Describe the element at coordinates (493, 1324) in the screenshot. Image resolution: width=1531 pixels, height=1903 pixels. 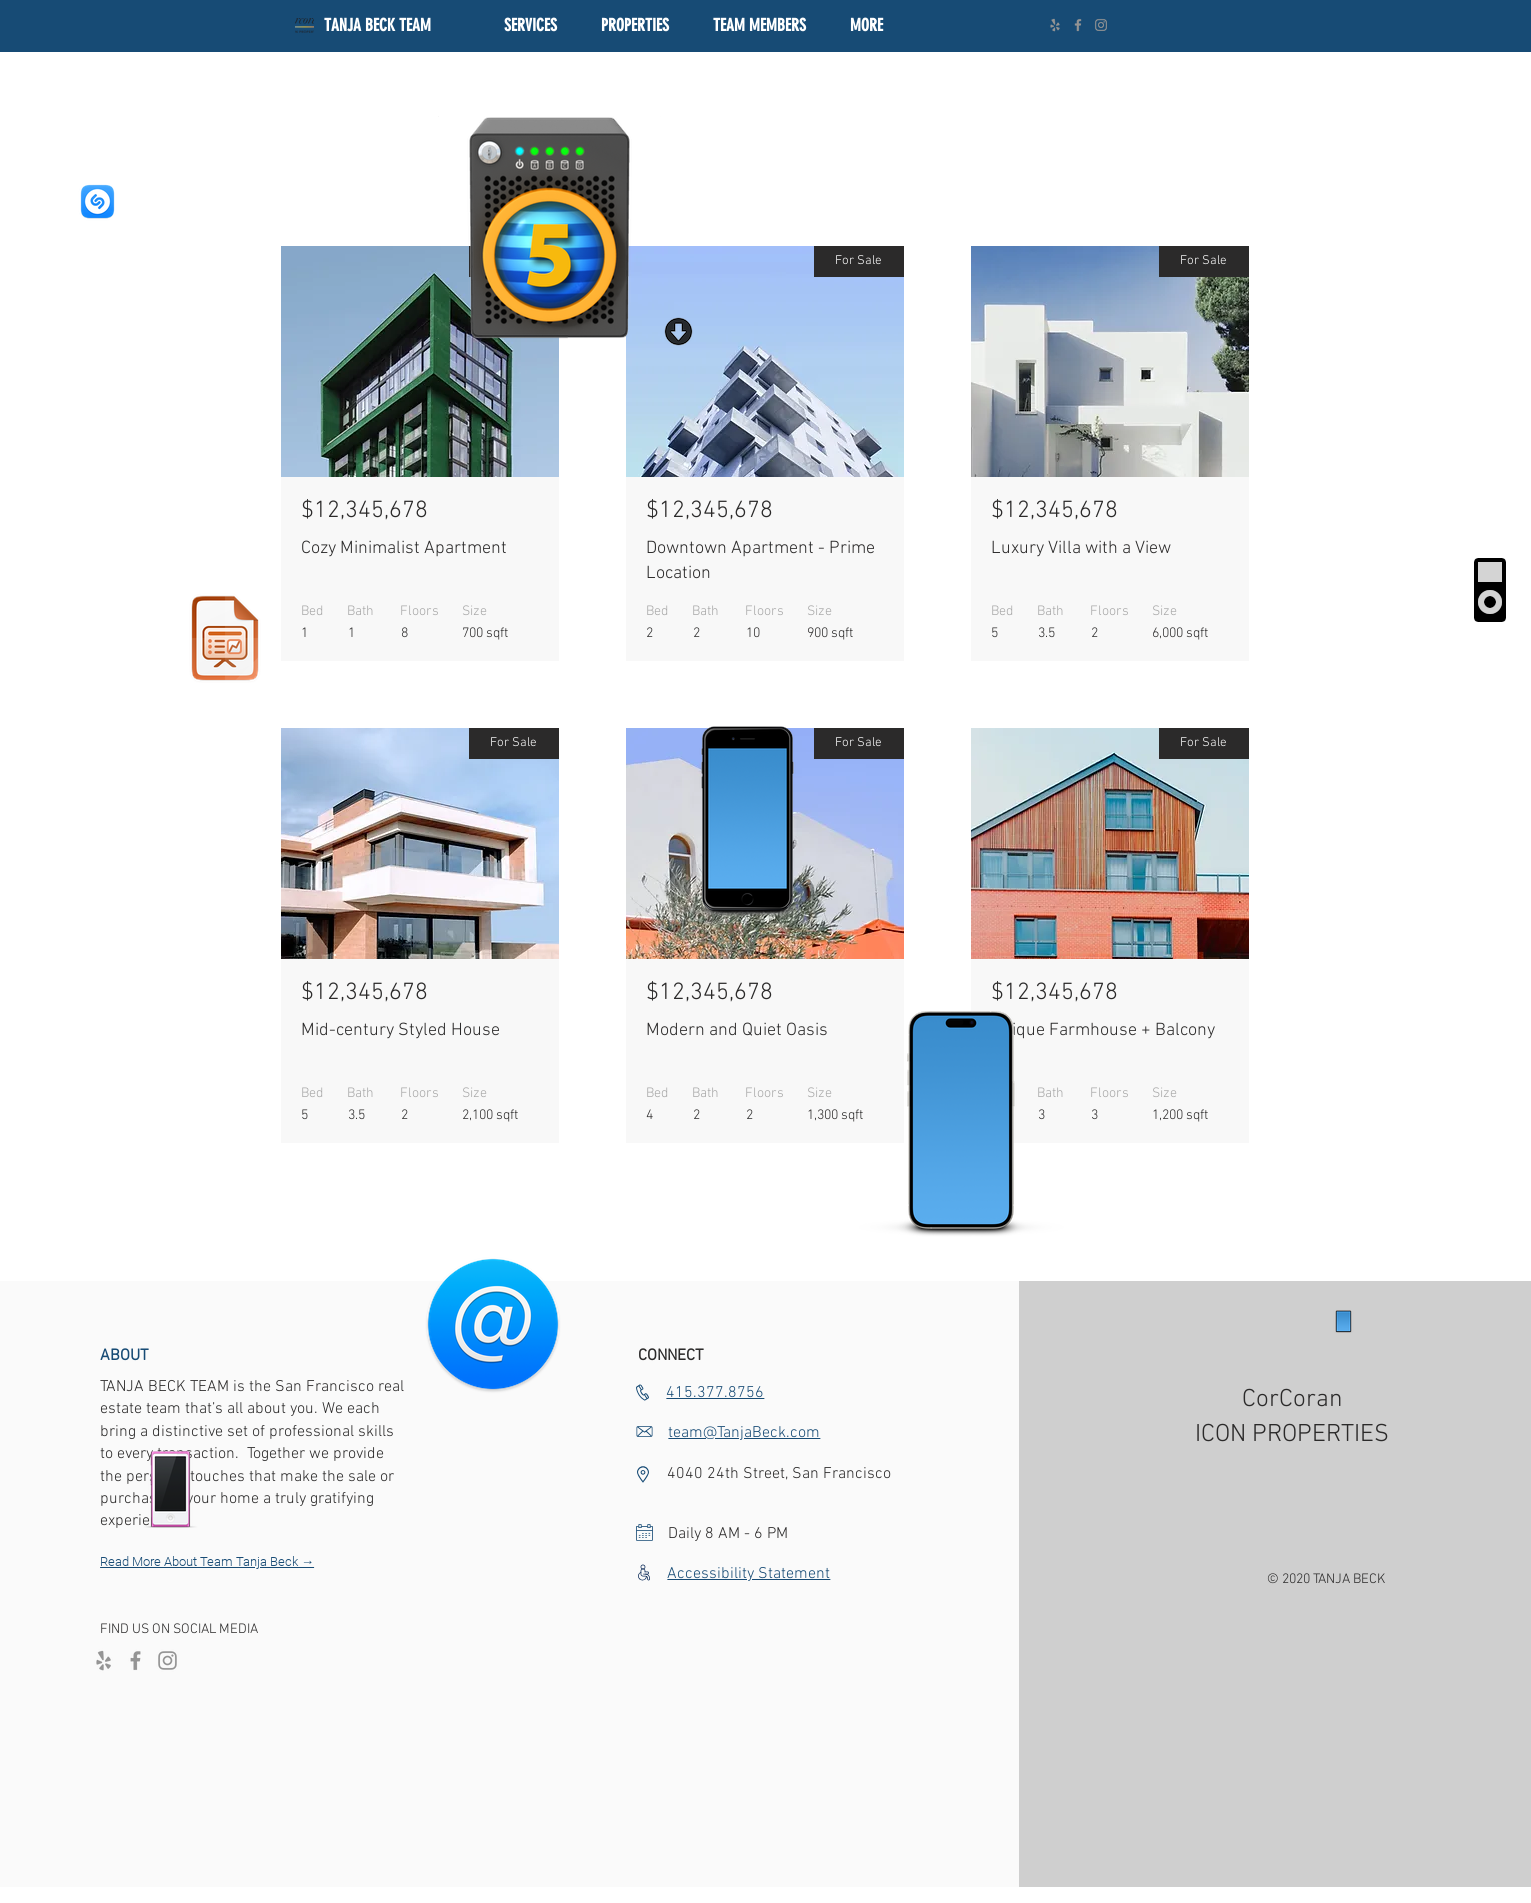
I see `access user accounts settings` at that location.